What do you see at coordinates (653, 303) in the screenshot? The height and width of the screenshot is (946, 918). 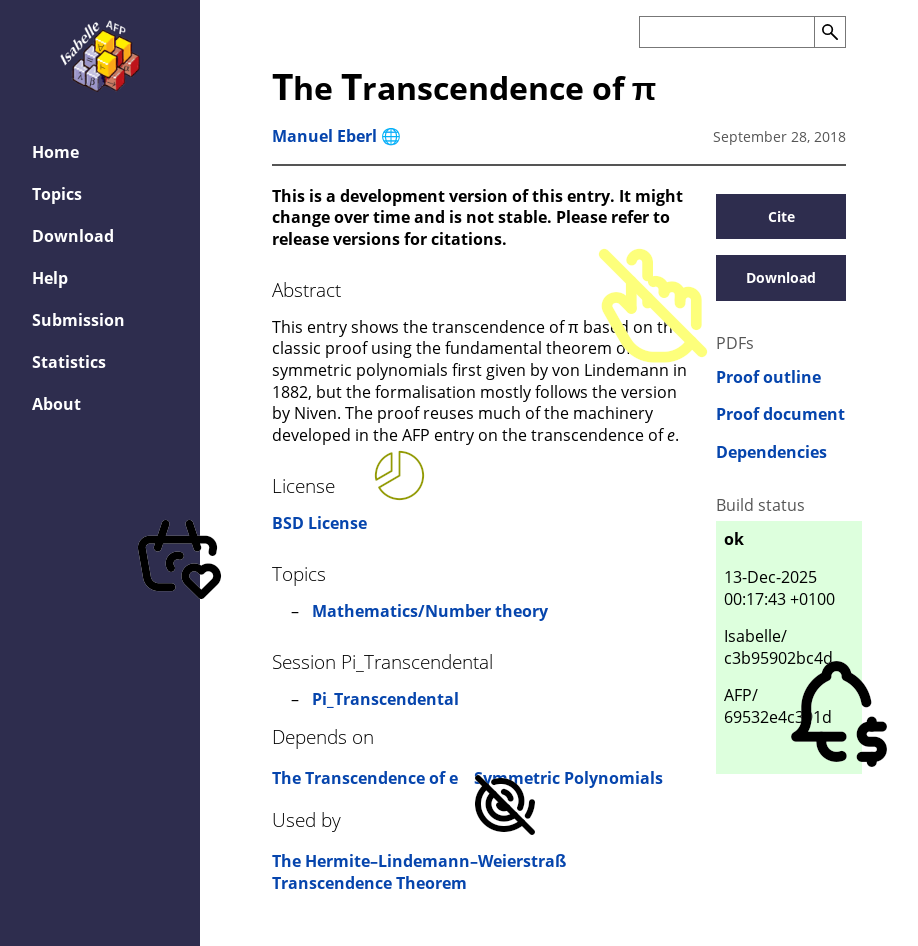 I see `touch interaction disabled` at bounding box center [653, 303].